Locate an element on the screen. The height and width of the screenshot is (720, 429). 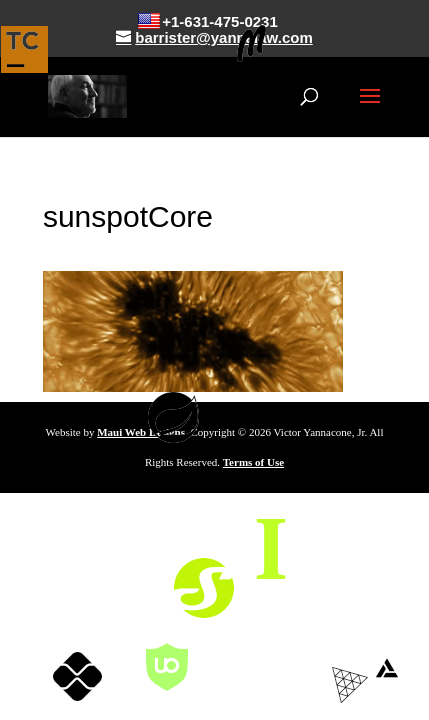
open teamcity build server is located at coordinates (24, 49).